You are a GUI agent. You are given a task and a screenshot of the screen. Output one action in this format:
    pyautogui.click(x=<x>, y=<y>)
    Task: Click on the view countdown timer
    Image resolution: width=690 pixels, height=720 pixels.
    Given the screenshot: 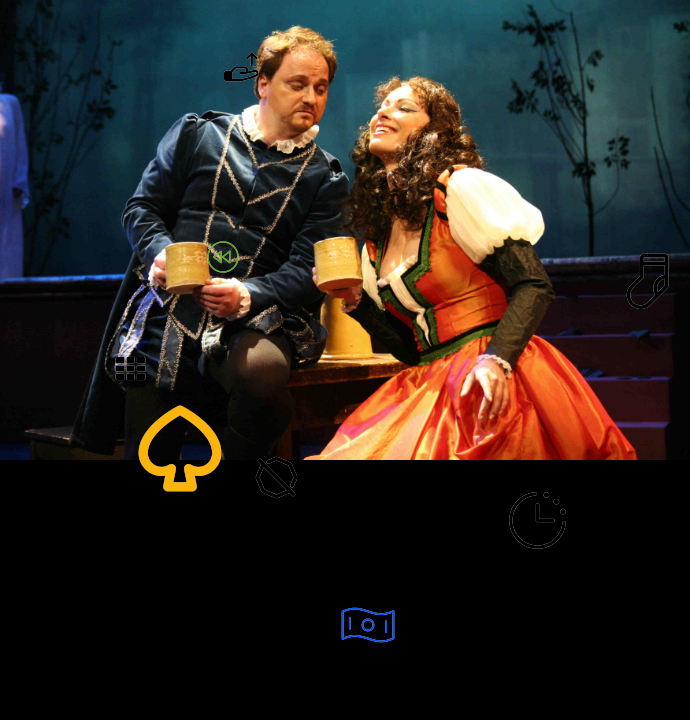 What is the action you would take?
    pyautogui.click(x=537, y=520)
    